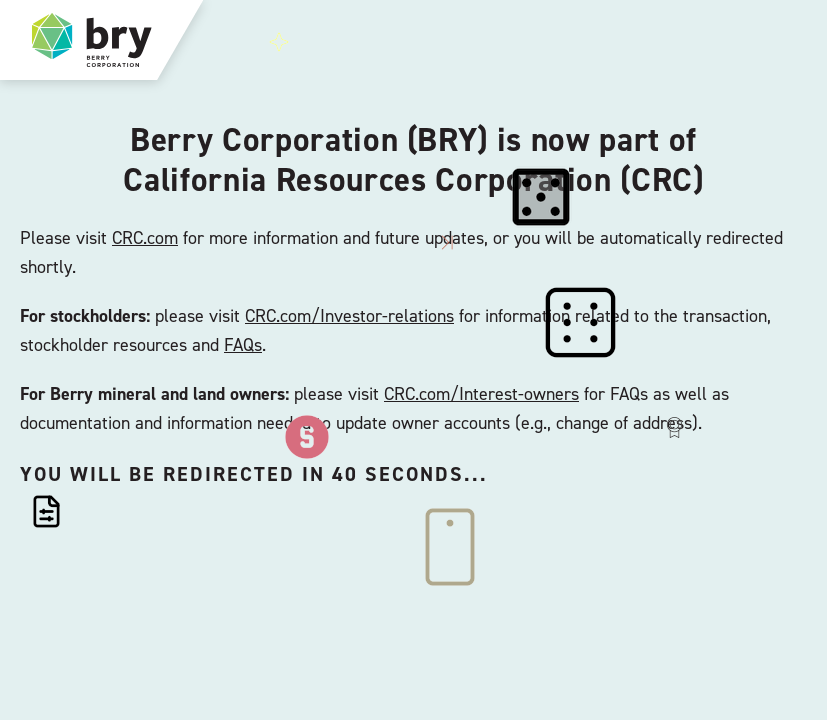 The height and width of the screenshot is (720, 827). What do you see at coordinates (674, 427) in the screenshot?
I see `view achievements or awards` at bounding box center [674, 427].